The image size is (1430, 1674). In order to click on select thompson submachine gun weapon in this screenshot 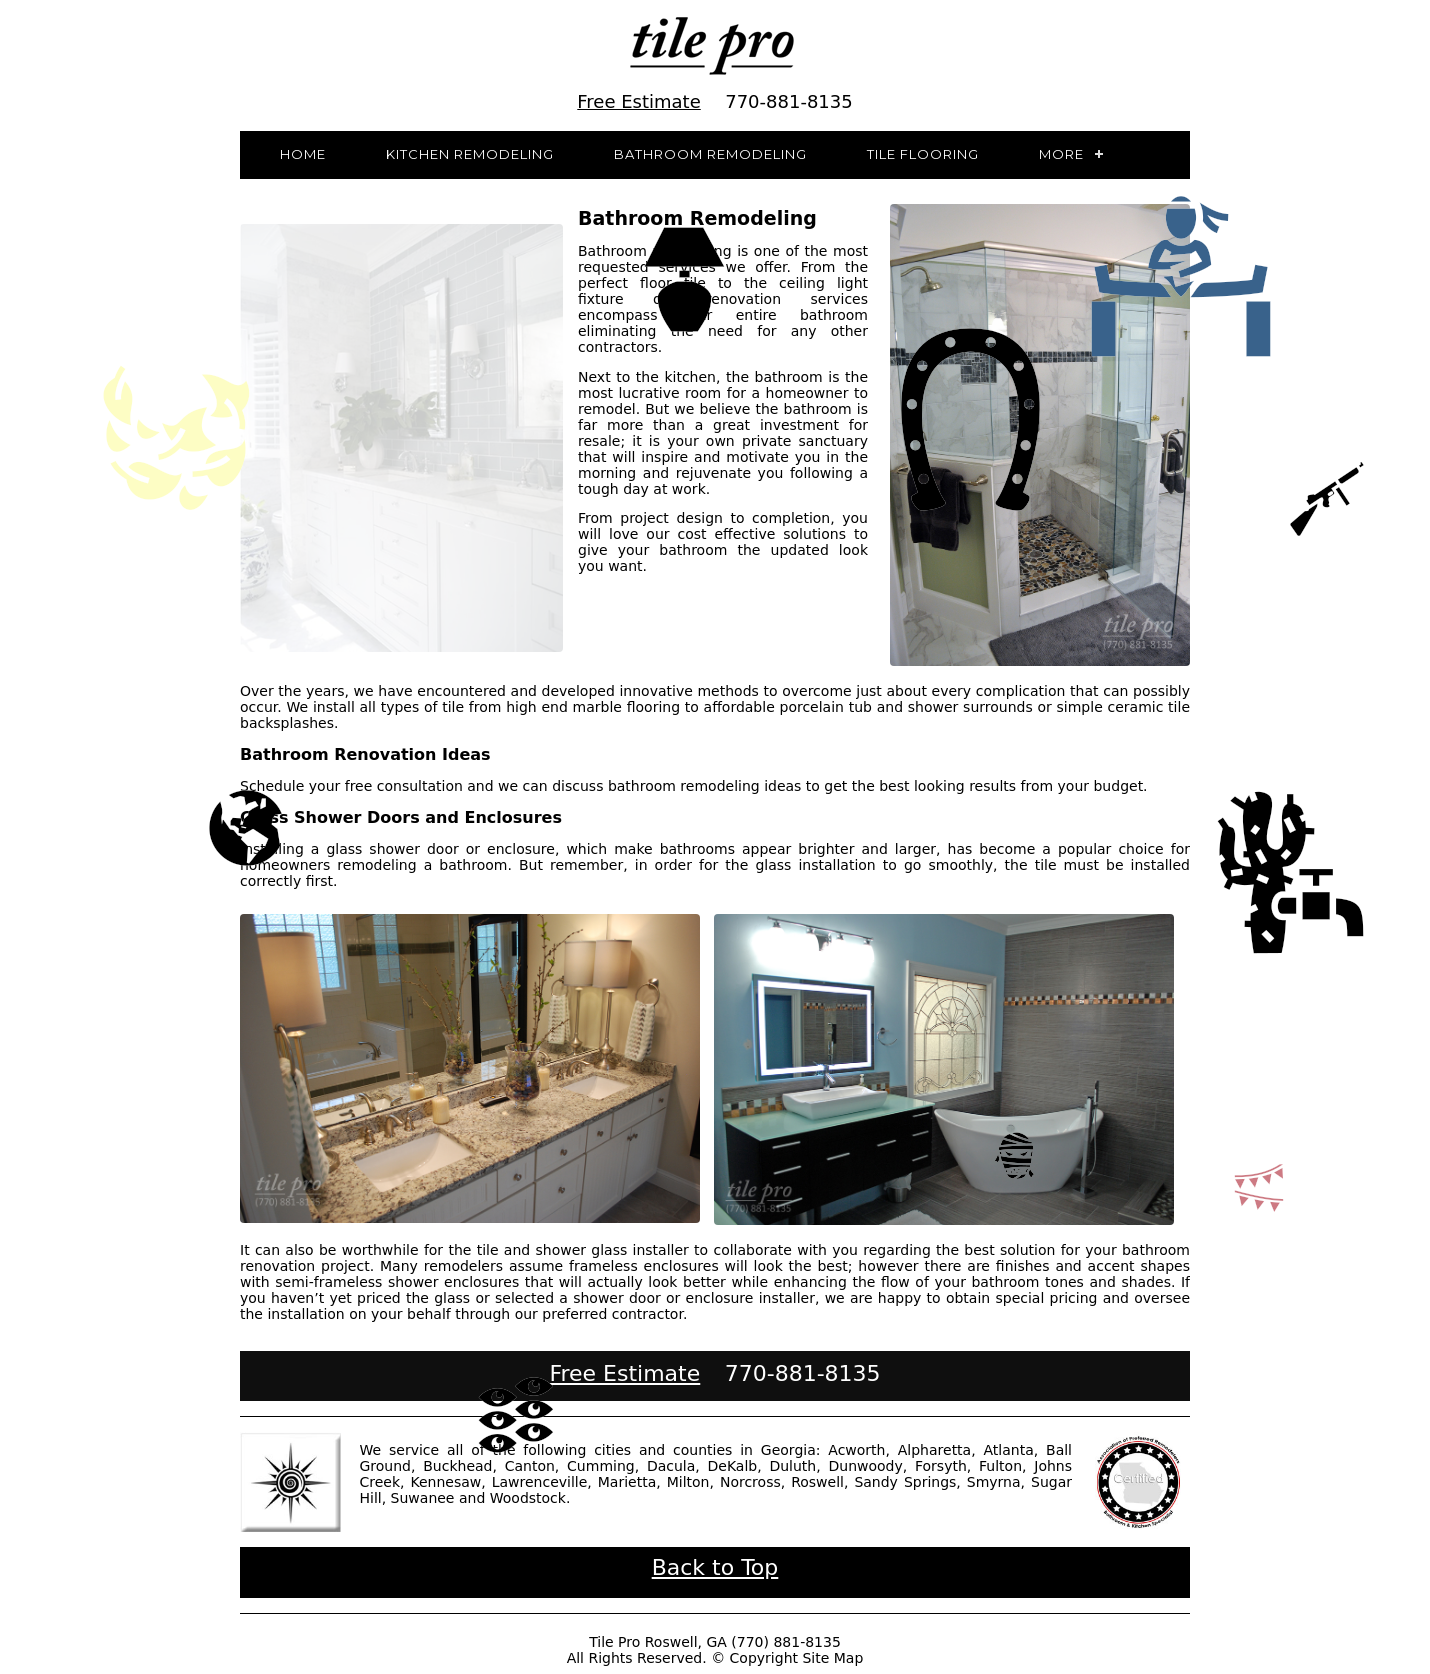, I will do `click(1327, 499)`.